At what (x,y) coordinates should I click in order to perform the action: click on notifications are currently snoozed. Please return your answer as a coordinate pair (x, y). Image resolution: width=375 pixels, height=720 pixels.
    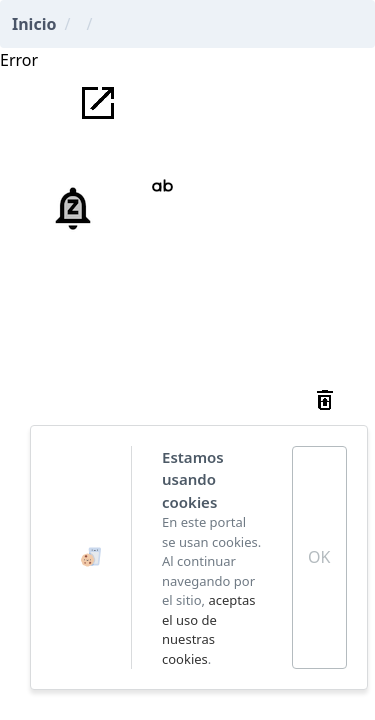
    Looking at the image, I should click on (73, 208).